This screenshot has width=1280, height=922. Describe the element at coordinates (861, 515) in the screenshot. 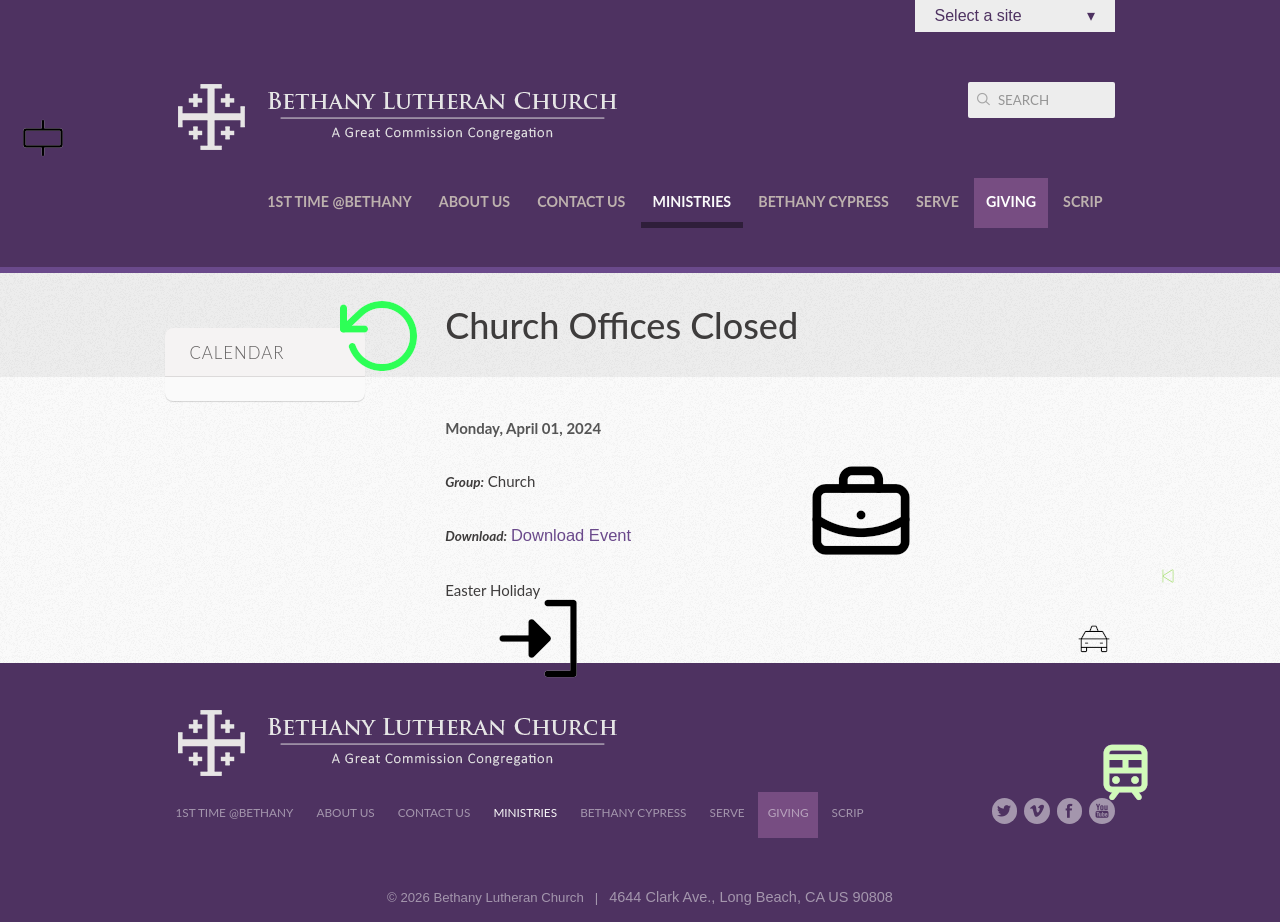

I see `access business or work-related features` at that location.